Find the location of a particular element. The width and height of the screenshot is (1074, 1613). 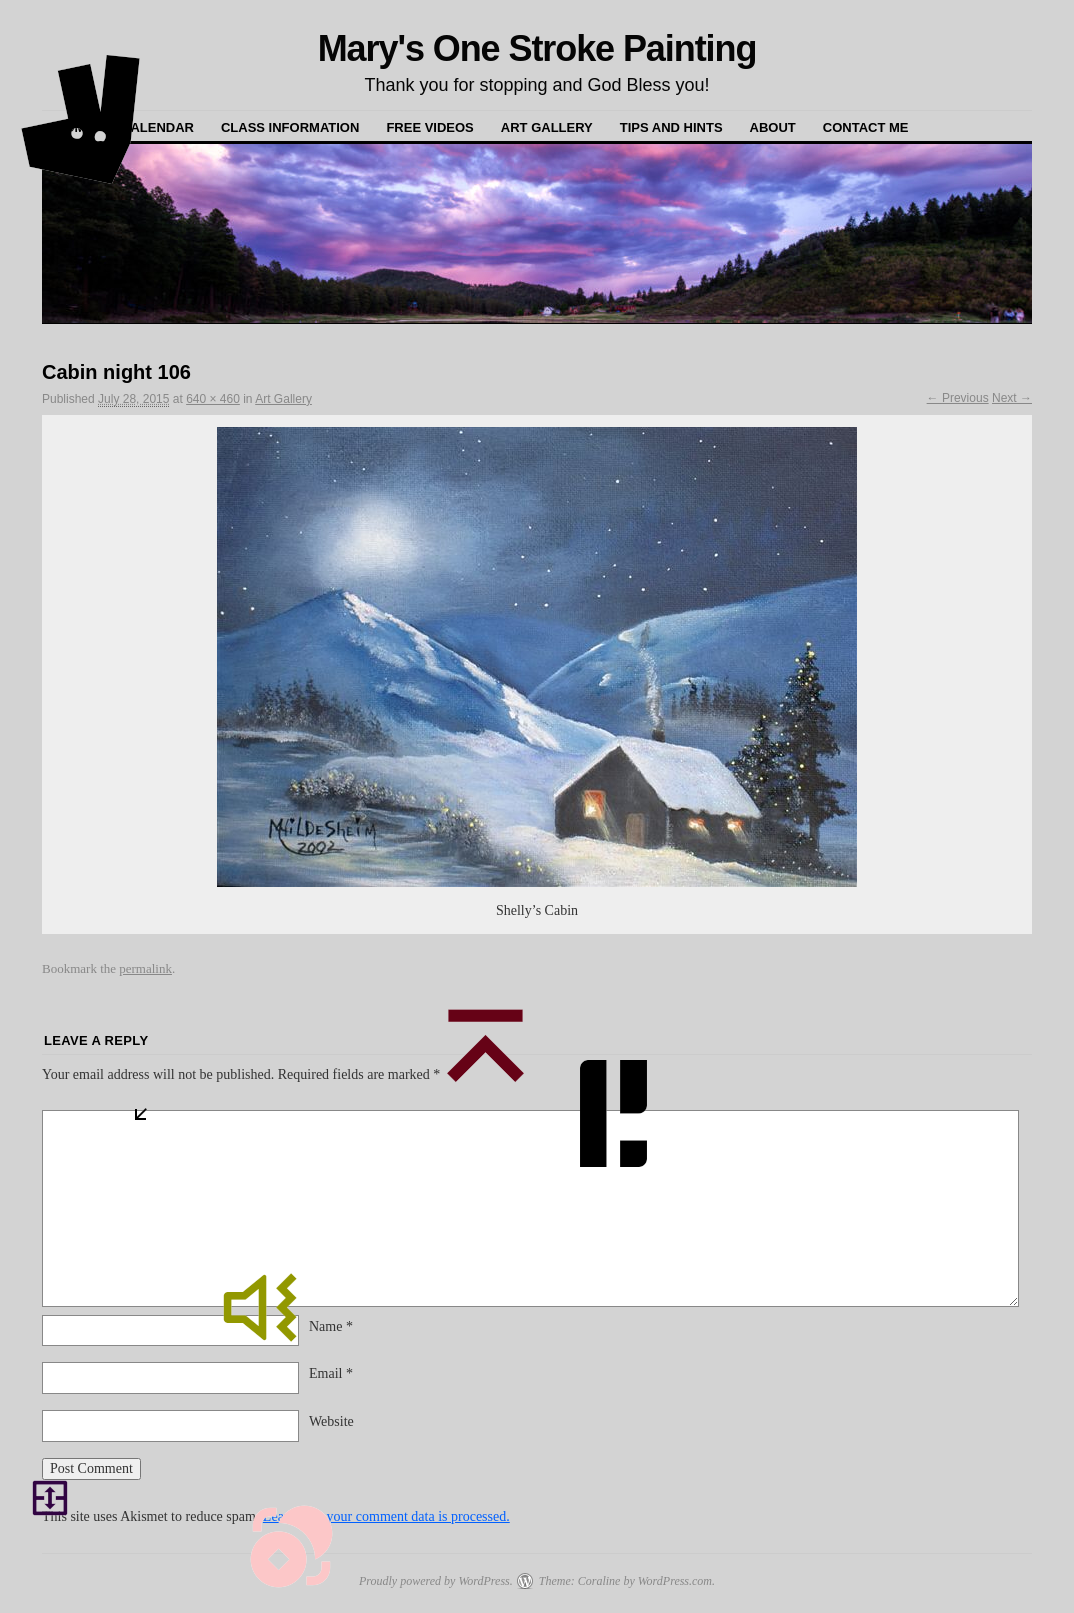

skip to the top of a list or page is located at coordinates (485, 1040).